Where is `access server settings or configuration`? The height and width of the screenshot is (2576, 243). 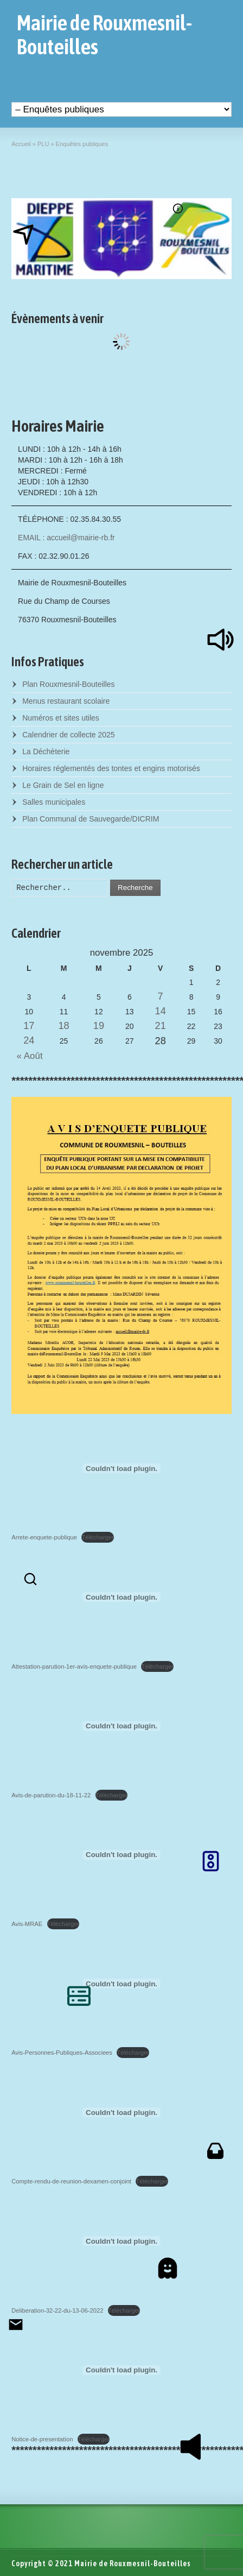 access server settings or configuration is located at coordinates (79, 1996).